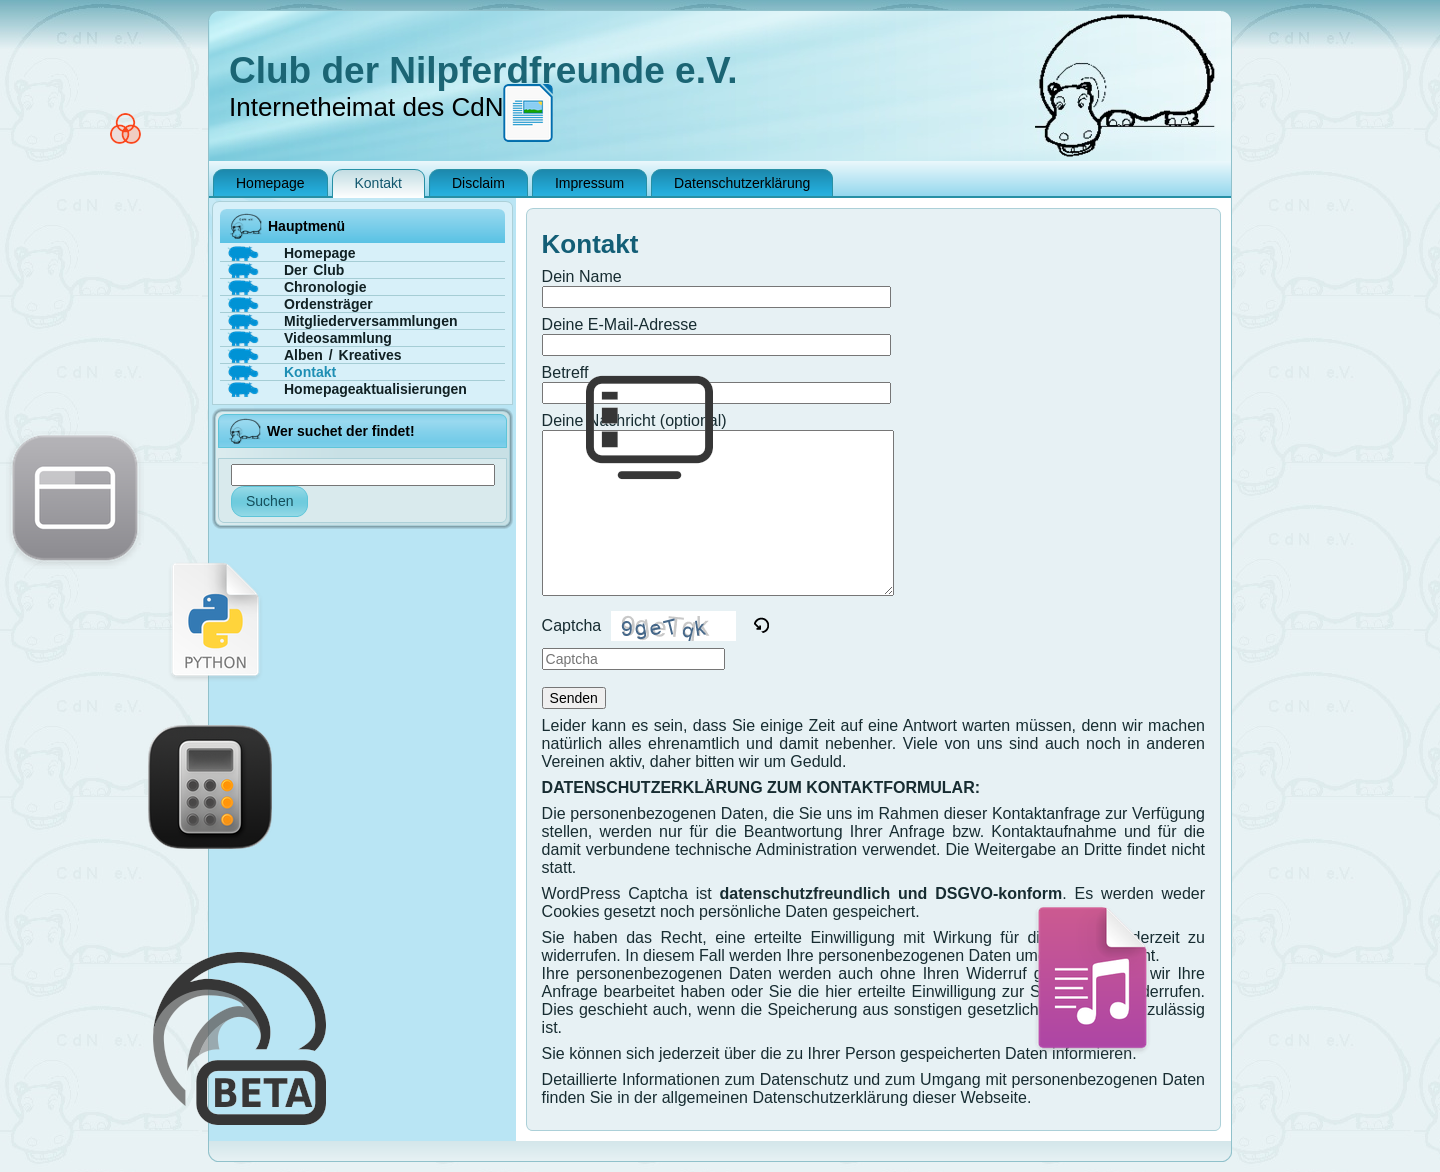 The height and width of the screenshot is (1172, 1440). I want to click on open microsoft edge beta browser, so click(239, 1038).